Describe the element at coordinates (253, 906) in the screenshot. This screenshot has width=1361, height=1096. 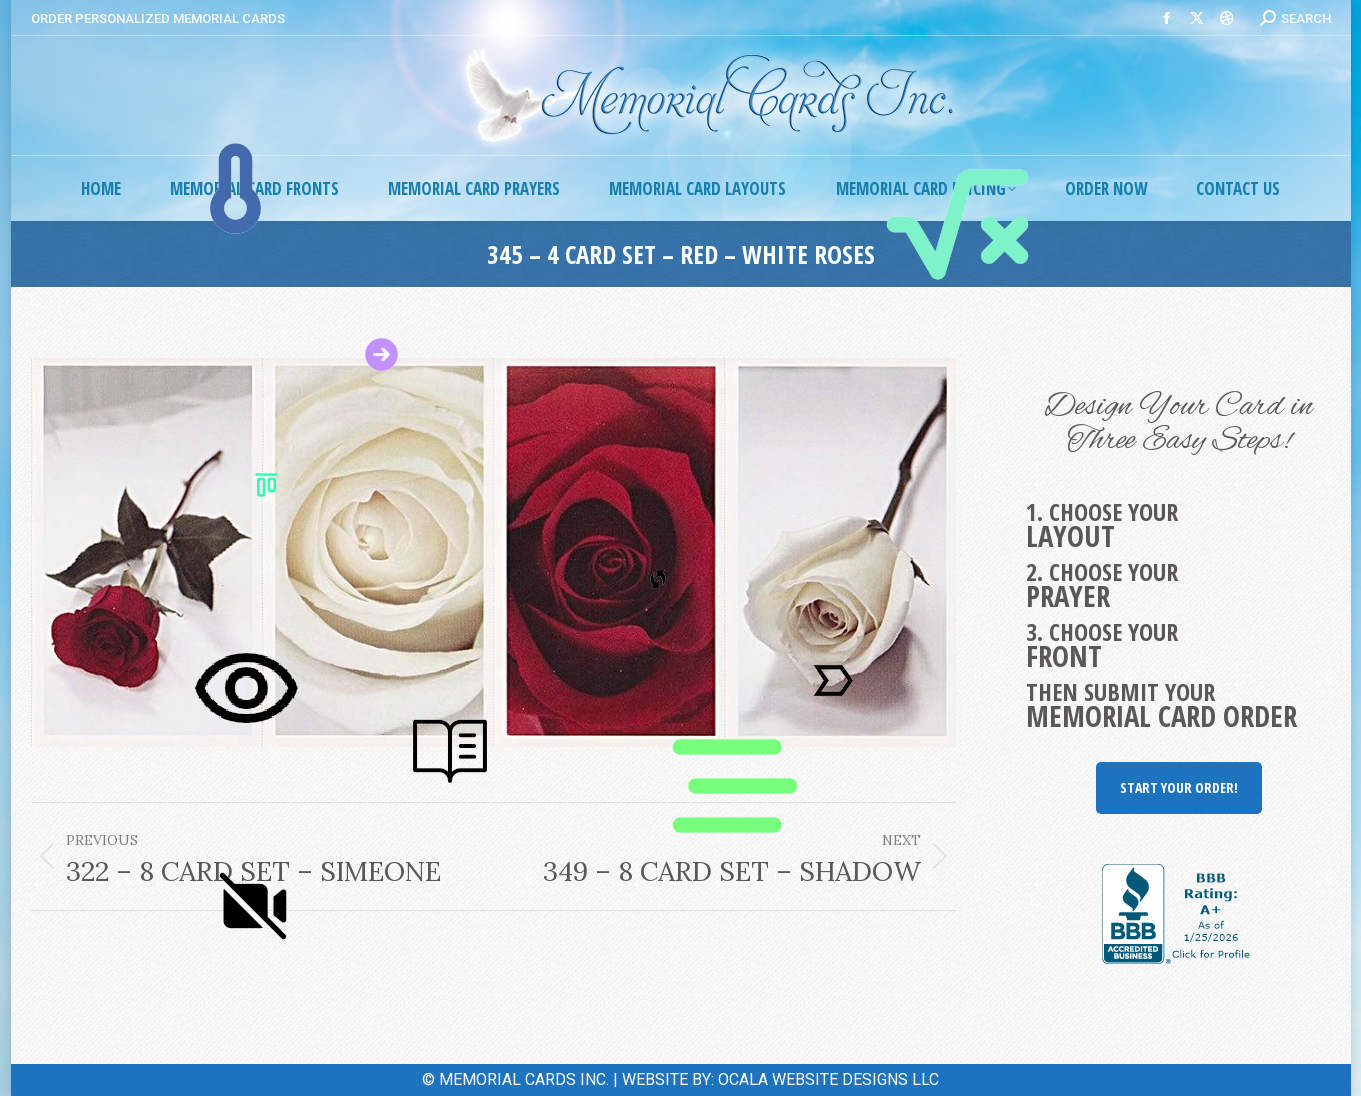
I see `turn off camera or disable video` at that location.